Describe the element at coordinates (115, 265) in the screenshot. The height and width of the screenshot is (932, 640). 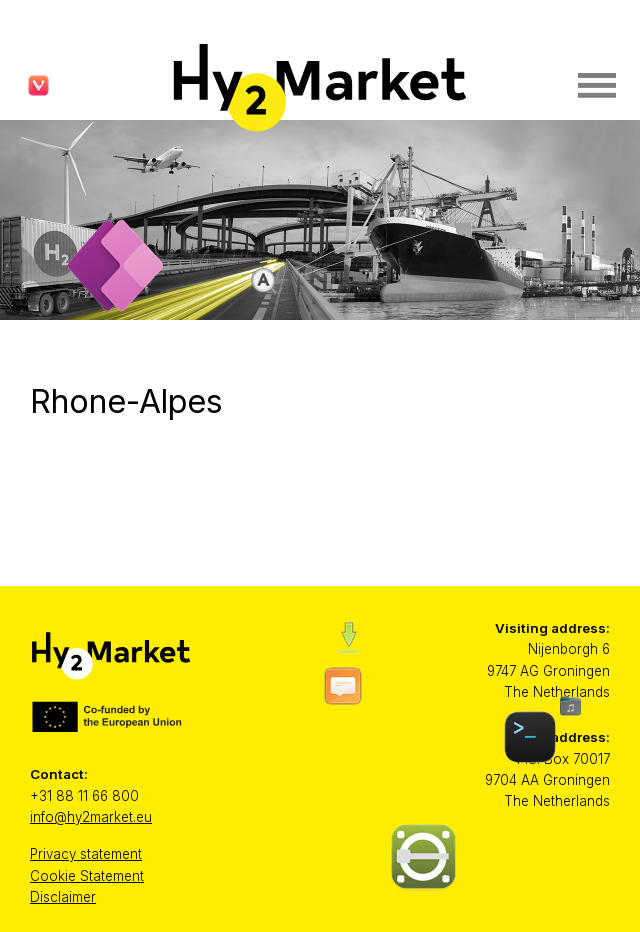
I see `open Microsoft Power Apps` at that location.